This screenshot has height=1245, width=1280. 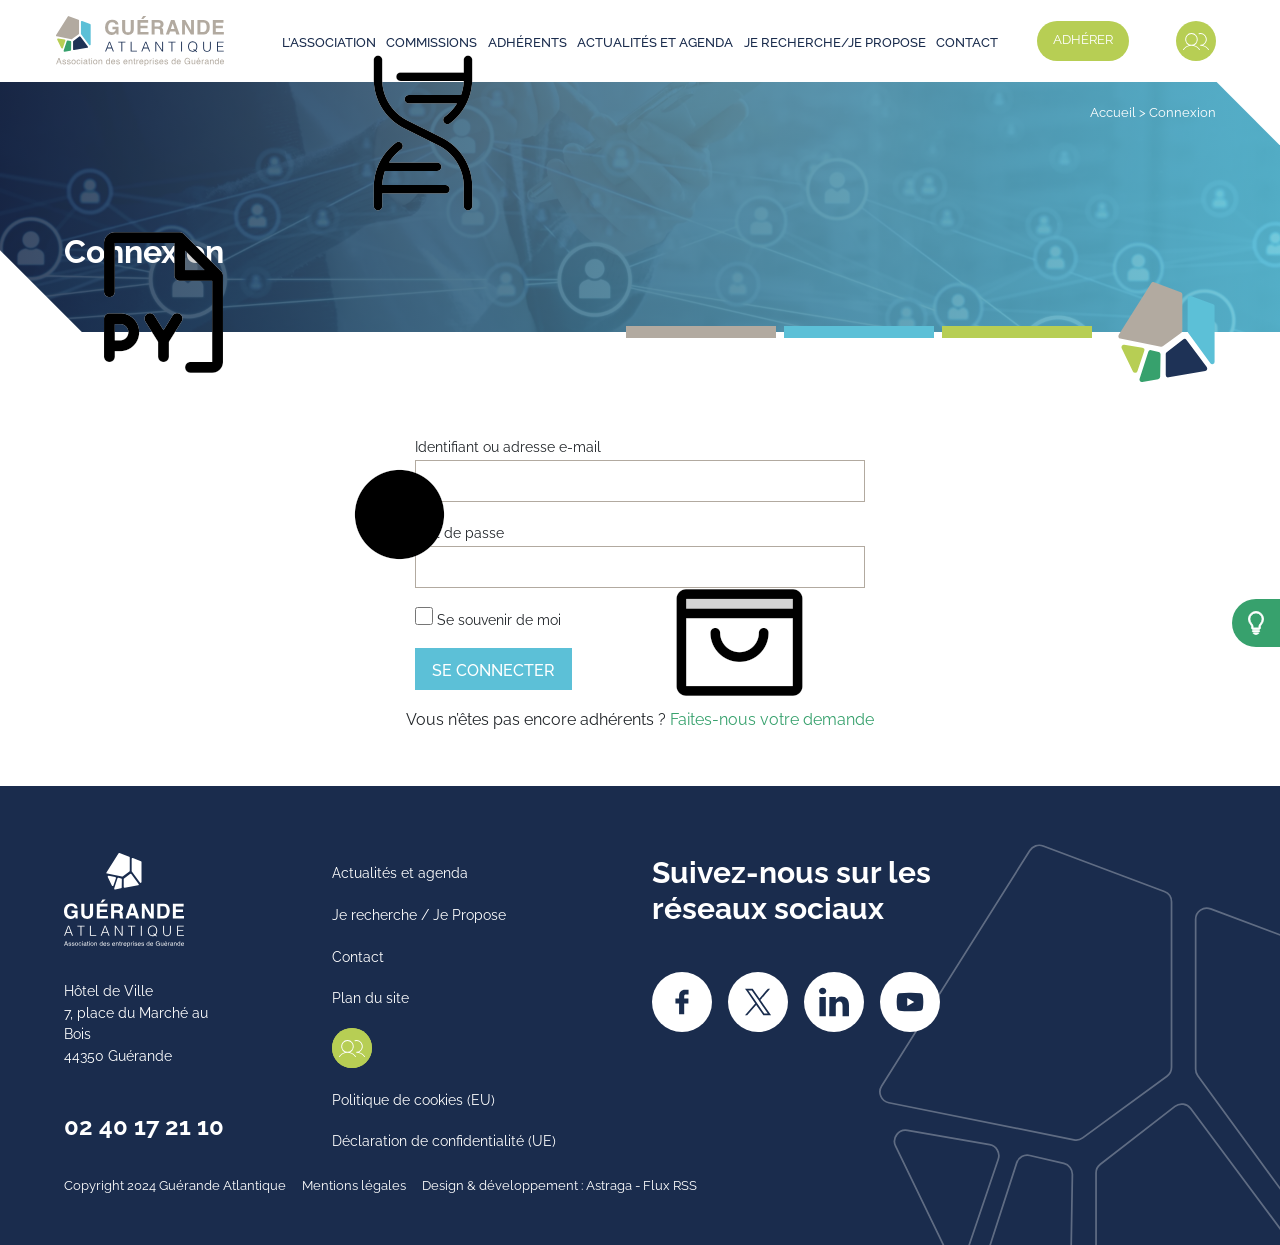 I want to click on access genetics or DNA-related features, so click(x=423, y=133).